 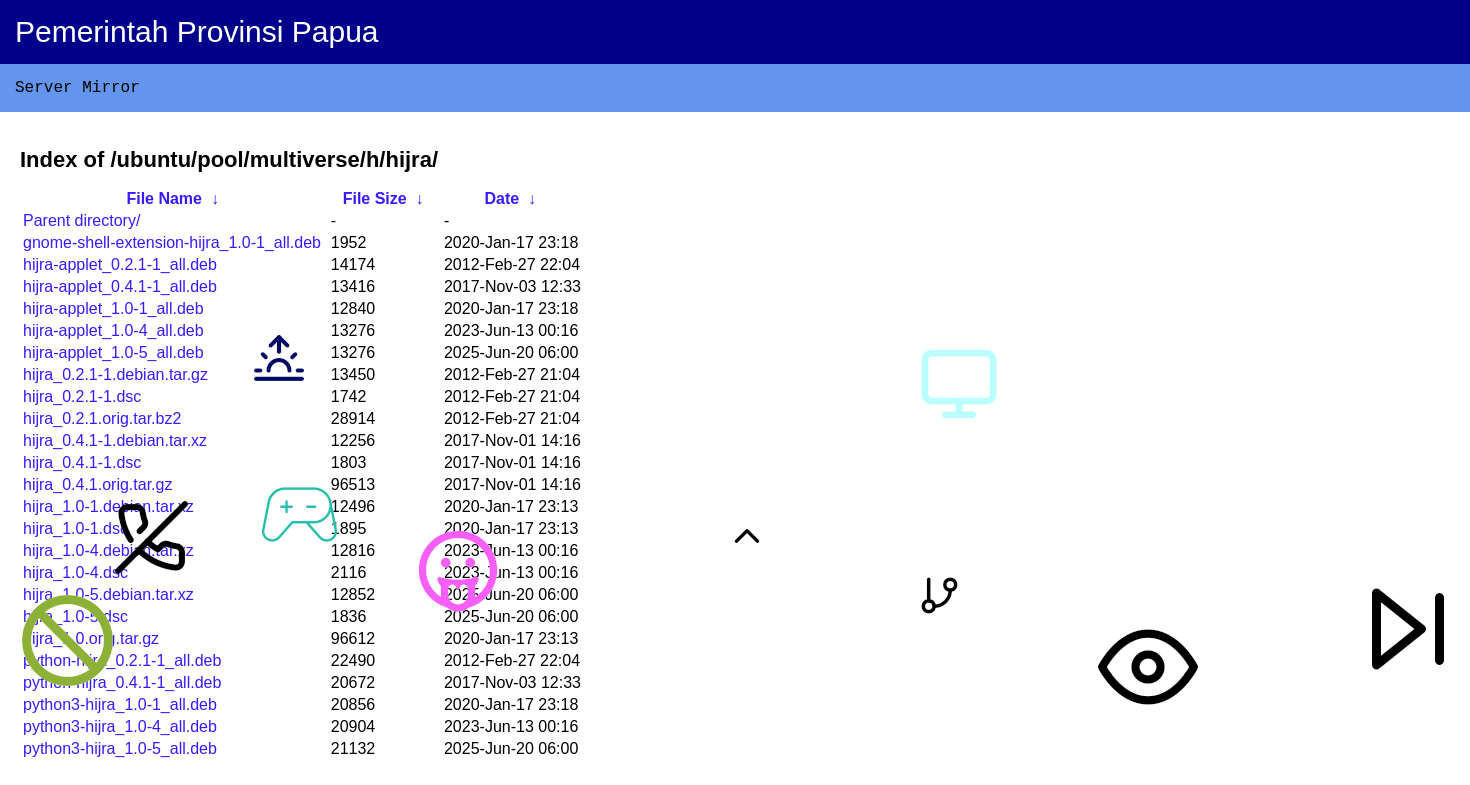 What do you see at coordinates (299, 514) in the screenshot?
I see `access gaming features or games library` at bounding box center [299, 514].